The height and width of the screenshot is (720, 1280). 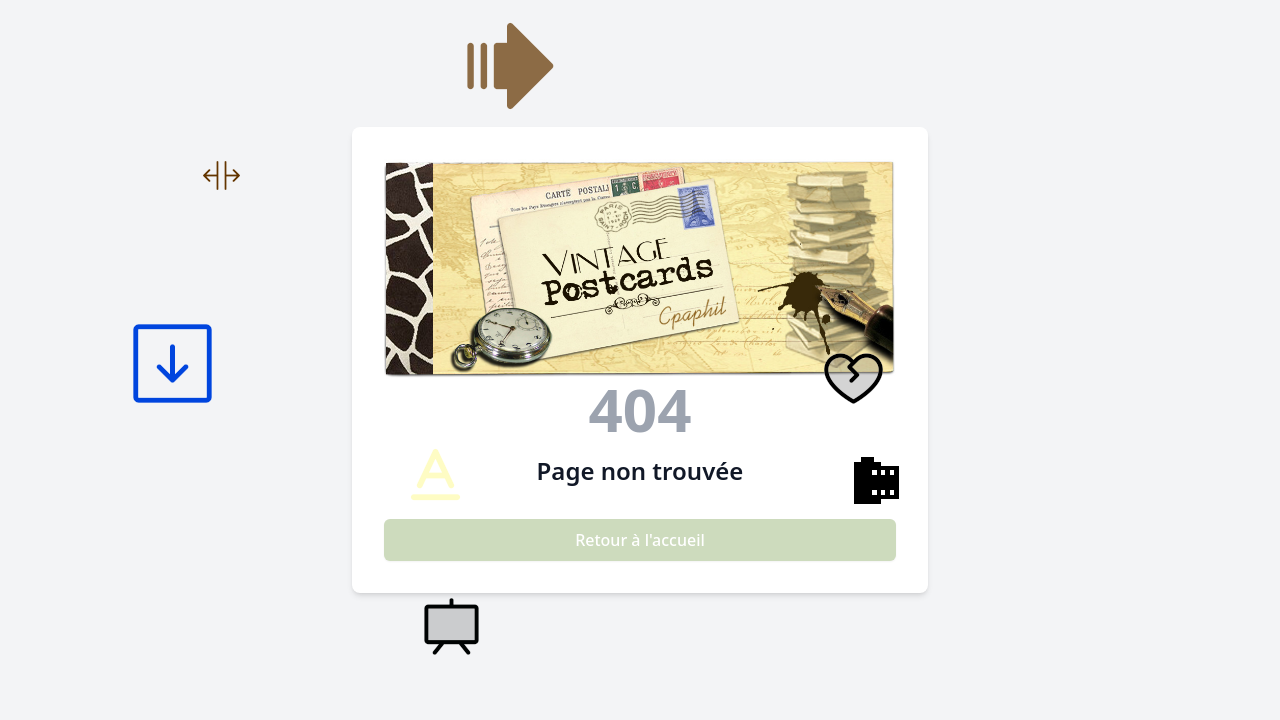 What do you see at coordinates (172, 363) in the screenshot?
I see `download file or content` at bounding box center [172, 363].